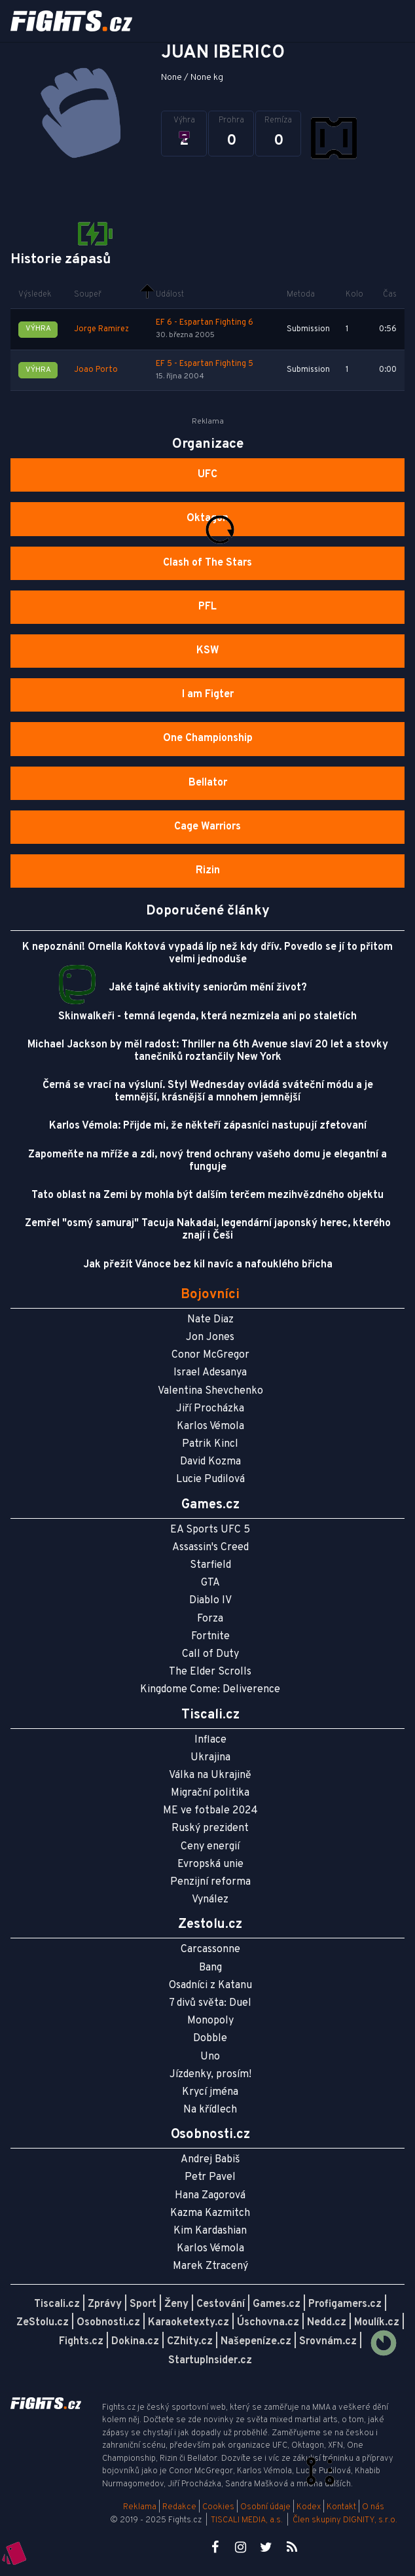 The width and height of the screenshot is (415, 2576). Describe the element at coordinates (334, 138) in the screenshot. I see `view available coupons or vouchers` at that location.